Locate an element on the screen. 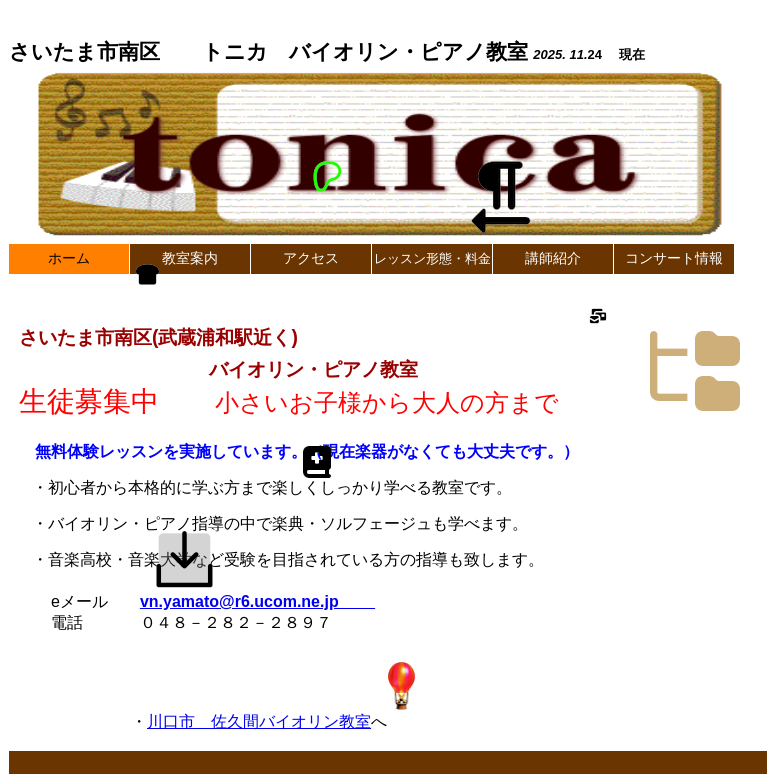 This screenshot has height=774, width=776. browse folder hierarchy is located at coordinates (695, 371).